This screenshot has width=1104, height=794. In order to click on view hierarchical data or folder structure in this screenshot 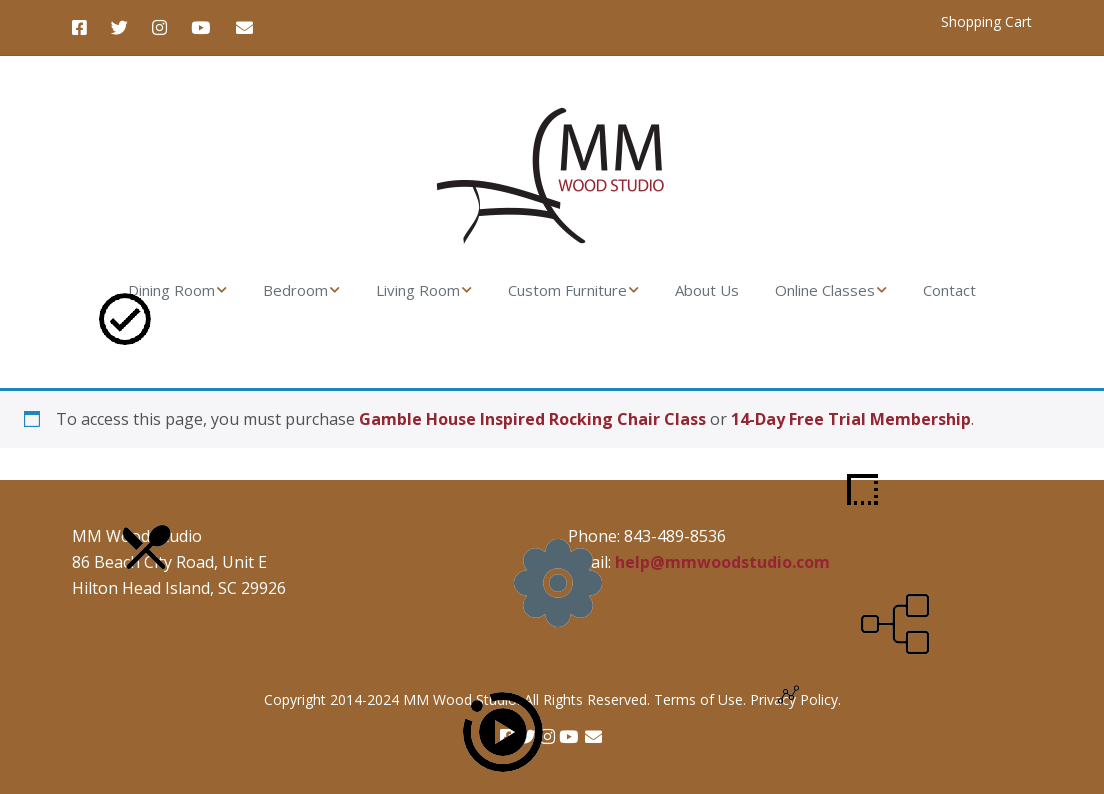, I will do `click(899, 624)`.